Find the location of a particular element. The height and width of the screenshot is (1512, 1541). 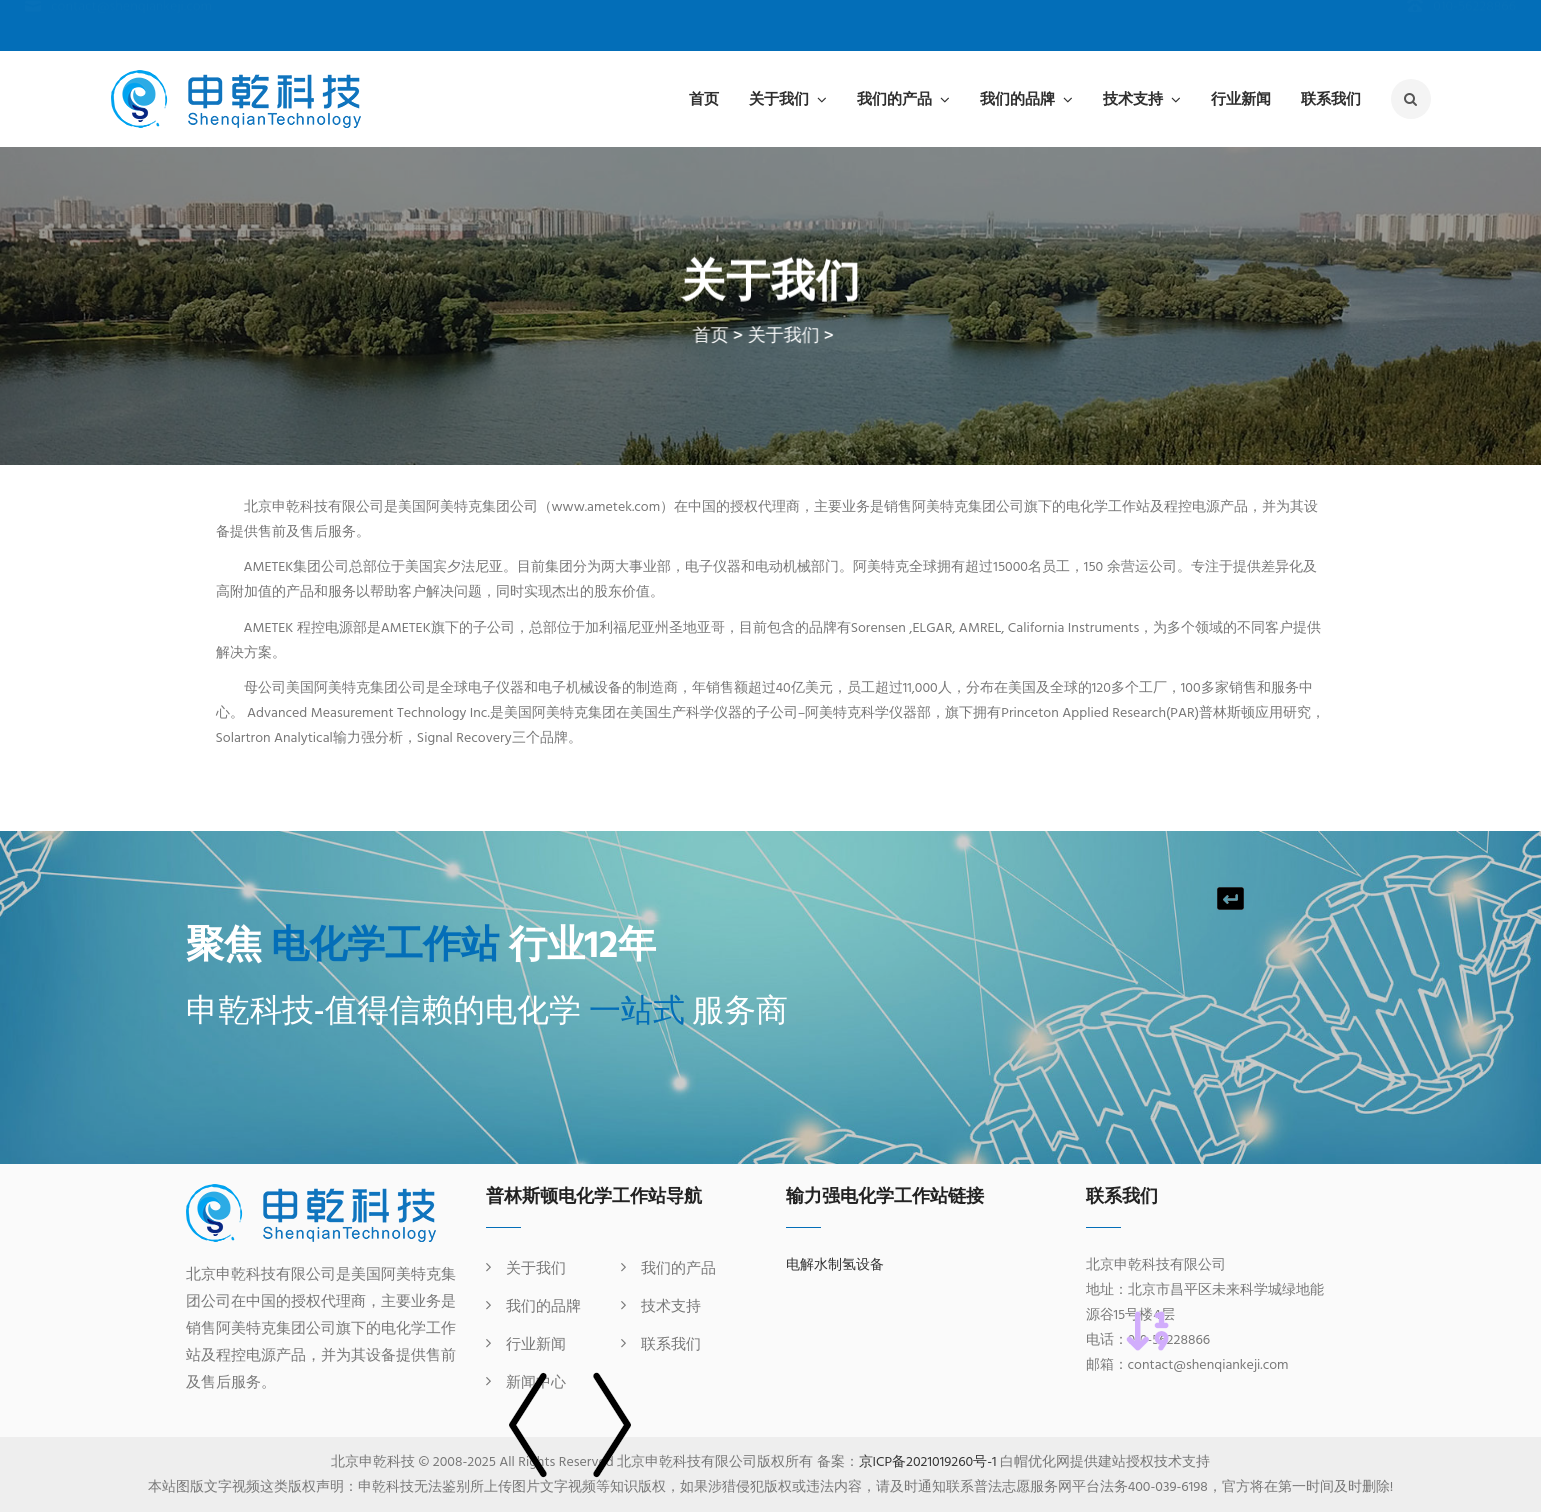

press enter or return key is located at coordinates (1230, 898).